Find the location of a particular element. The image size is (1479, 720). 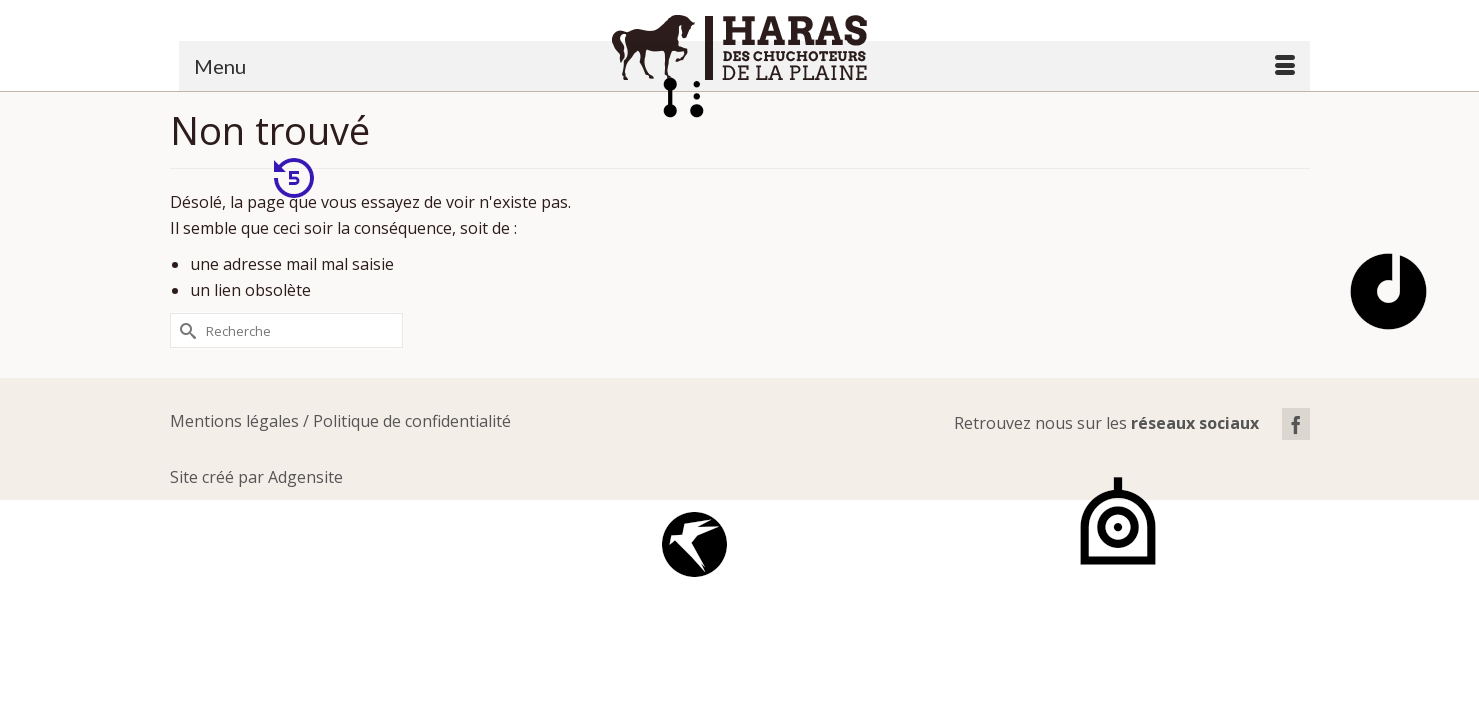

rewind 5 seconds is located at coordinates (294, 178).